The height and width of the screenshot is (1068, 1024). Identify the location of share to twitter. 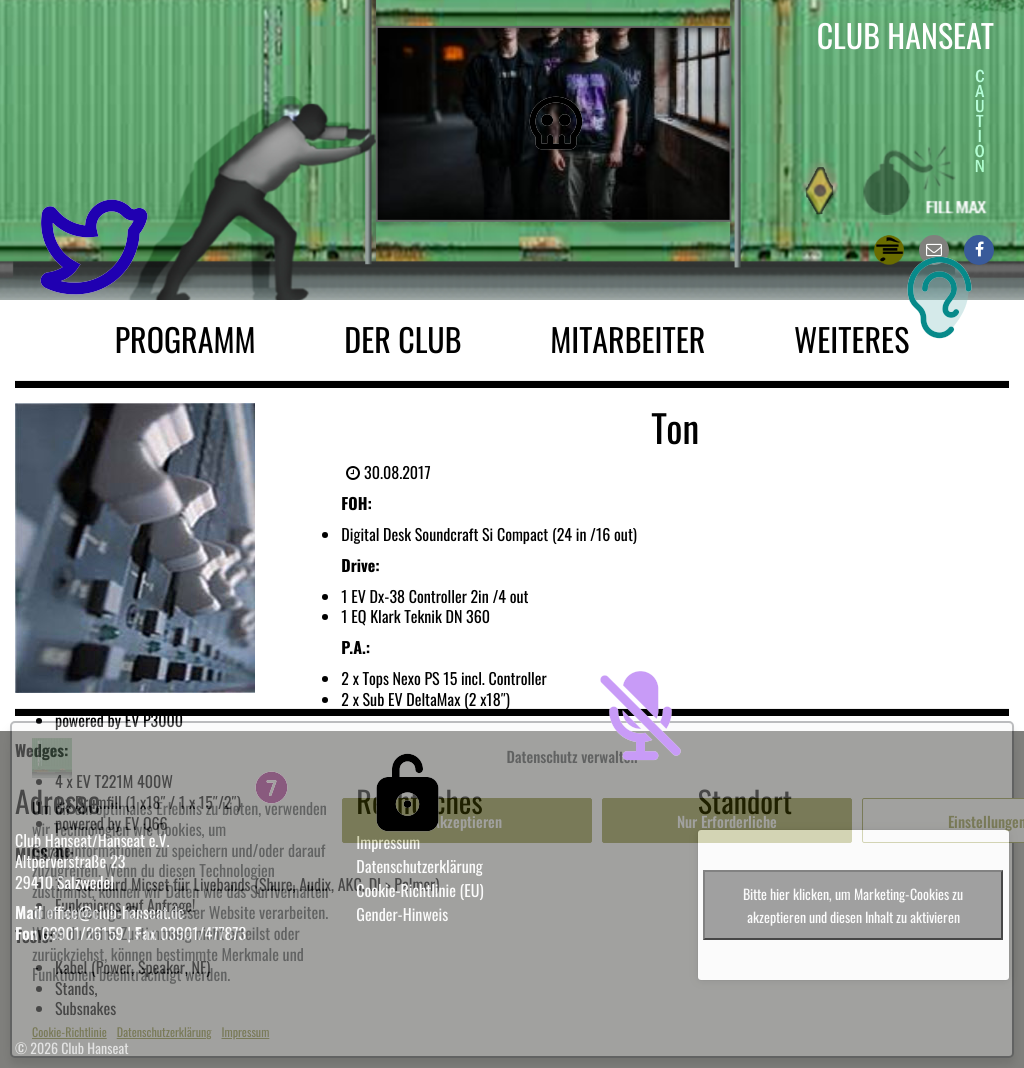
(94, 247).